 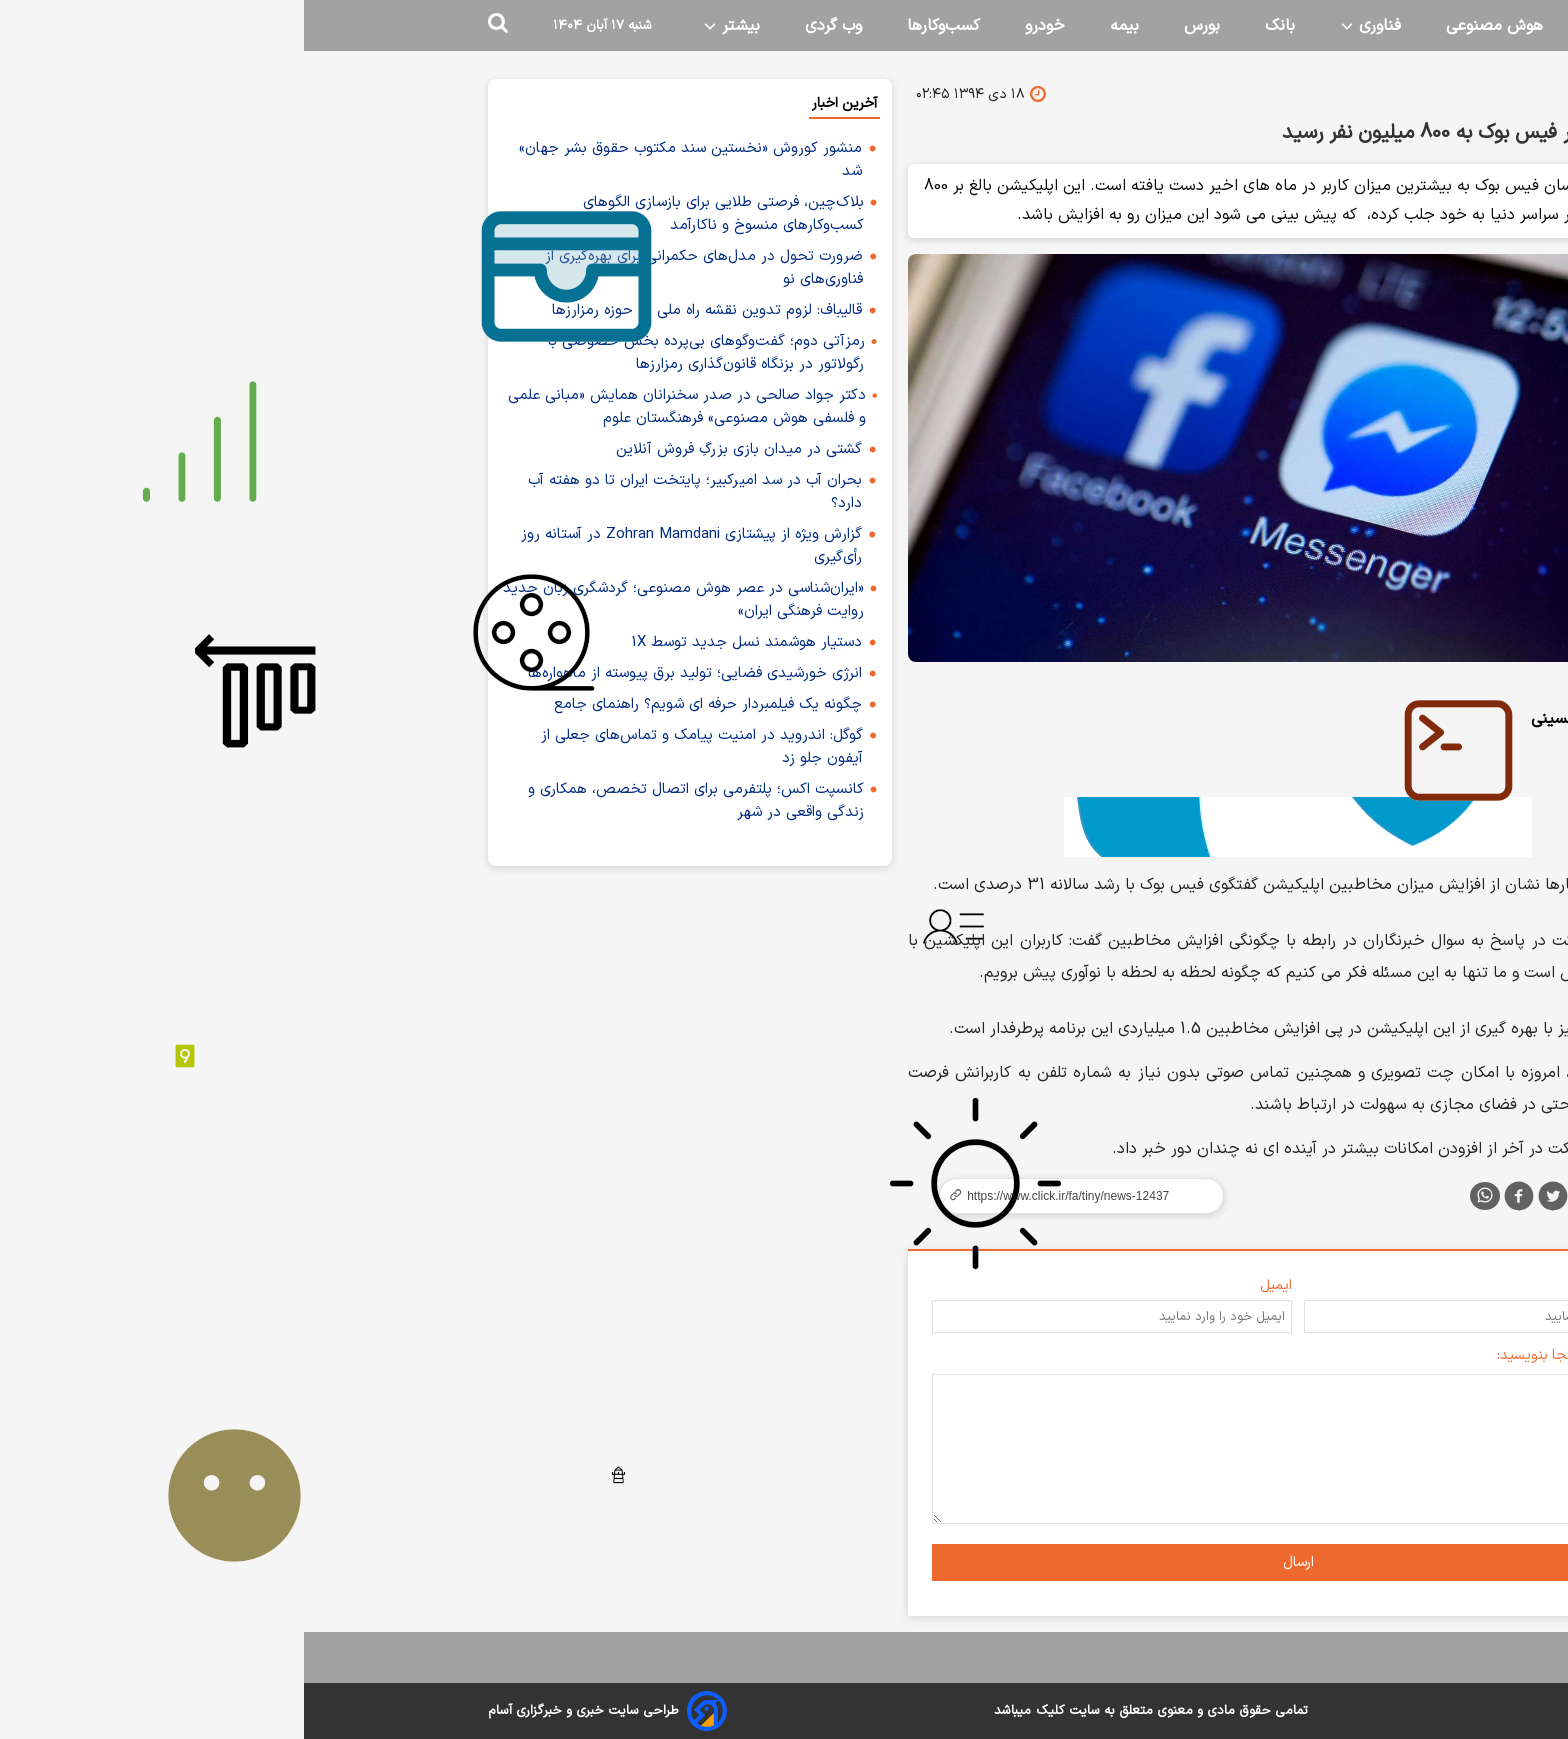 What do you see at coordinates (256, 688) in the screenshot?
I see `view graph data from right to left` at bounding box center [256, 688].